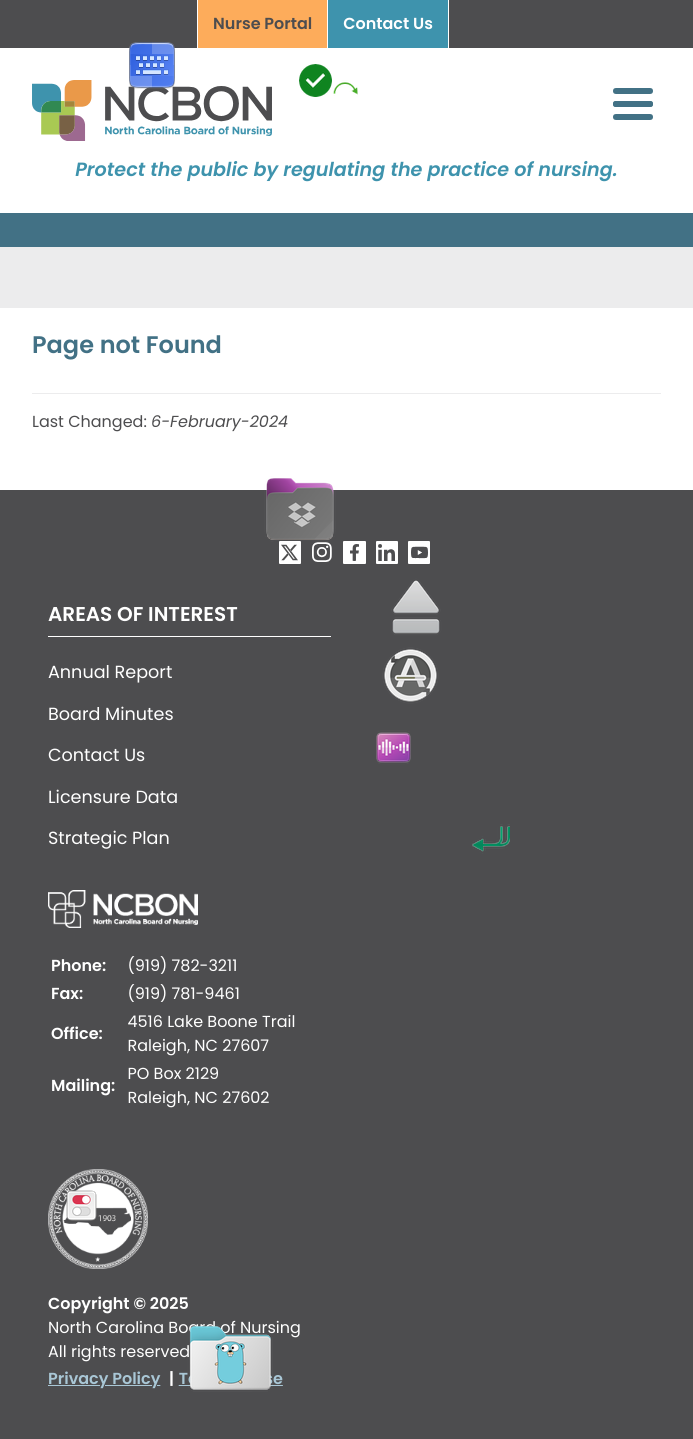  Describe the element at coordinates (315, 80) in the screenshot. I see `mark item as complete` at that location.